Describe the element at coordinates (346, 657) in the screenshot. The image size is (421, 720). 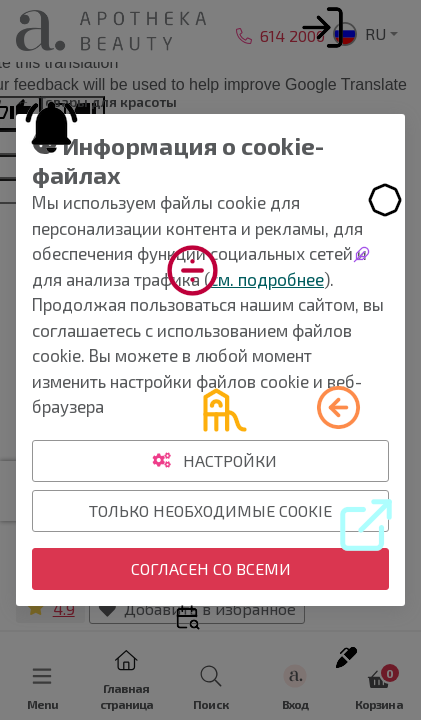
I see `select the marker or highlighter tool` at that location.